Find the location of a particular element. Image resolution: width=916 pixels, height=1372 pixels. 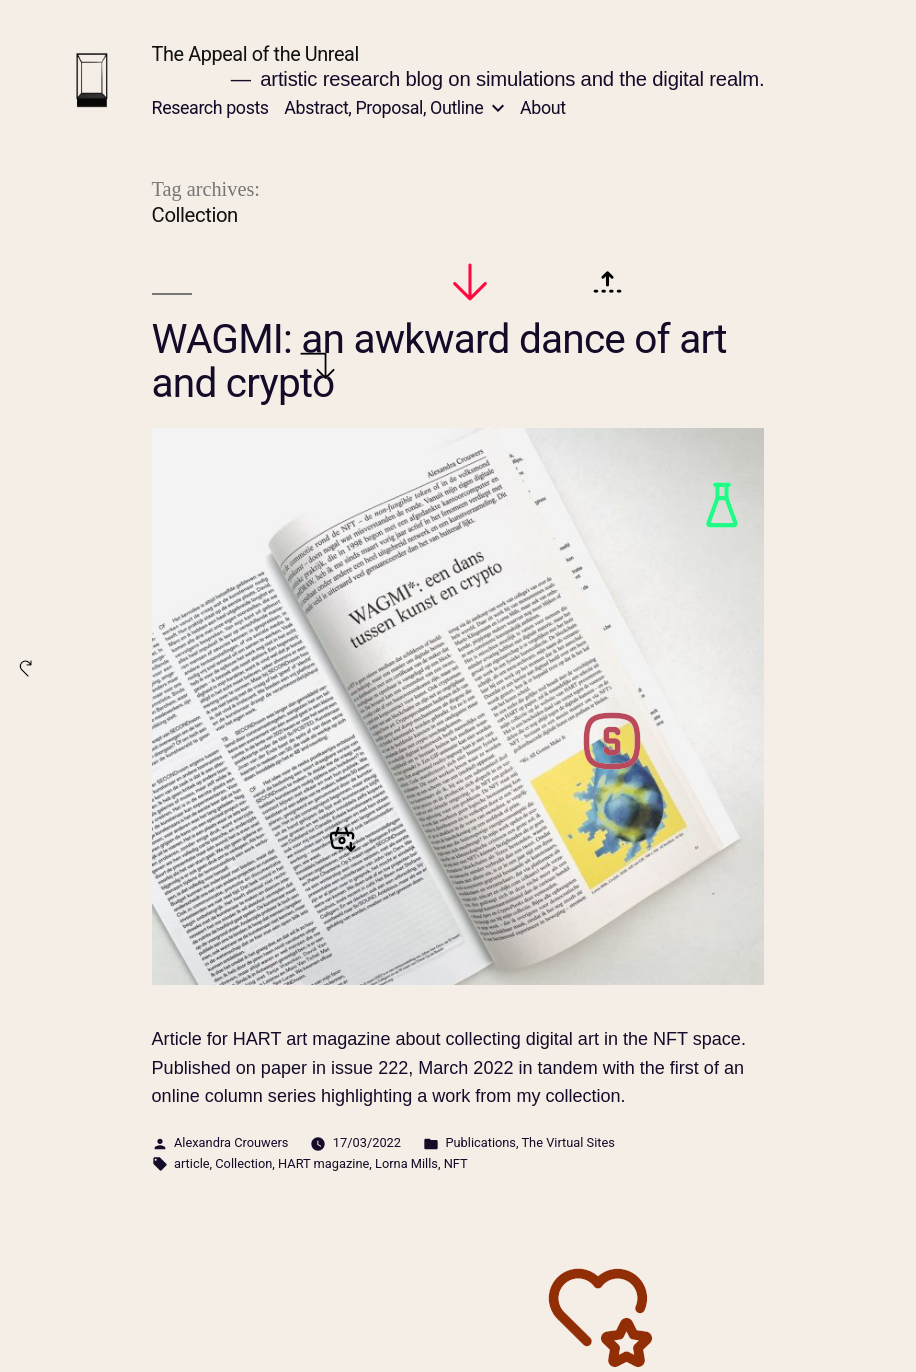

collapse content upward is located at coordinates (607, 283).